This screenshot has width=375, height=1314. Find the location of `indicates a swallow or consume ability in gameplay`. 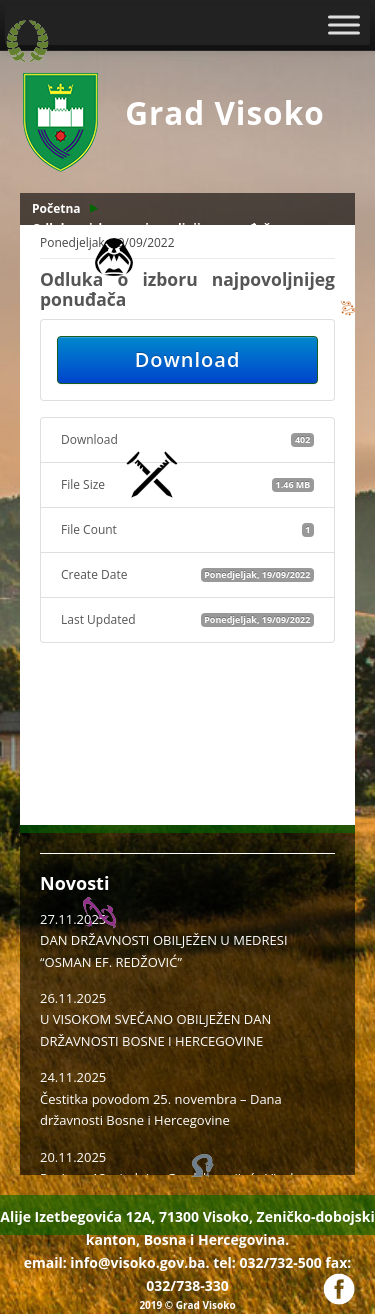

indicates a swallow or consume ability in gameplay is located at coordinates (114, 257).